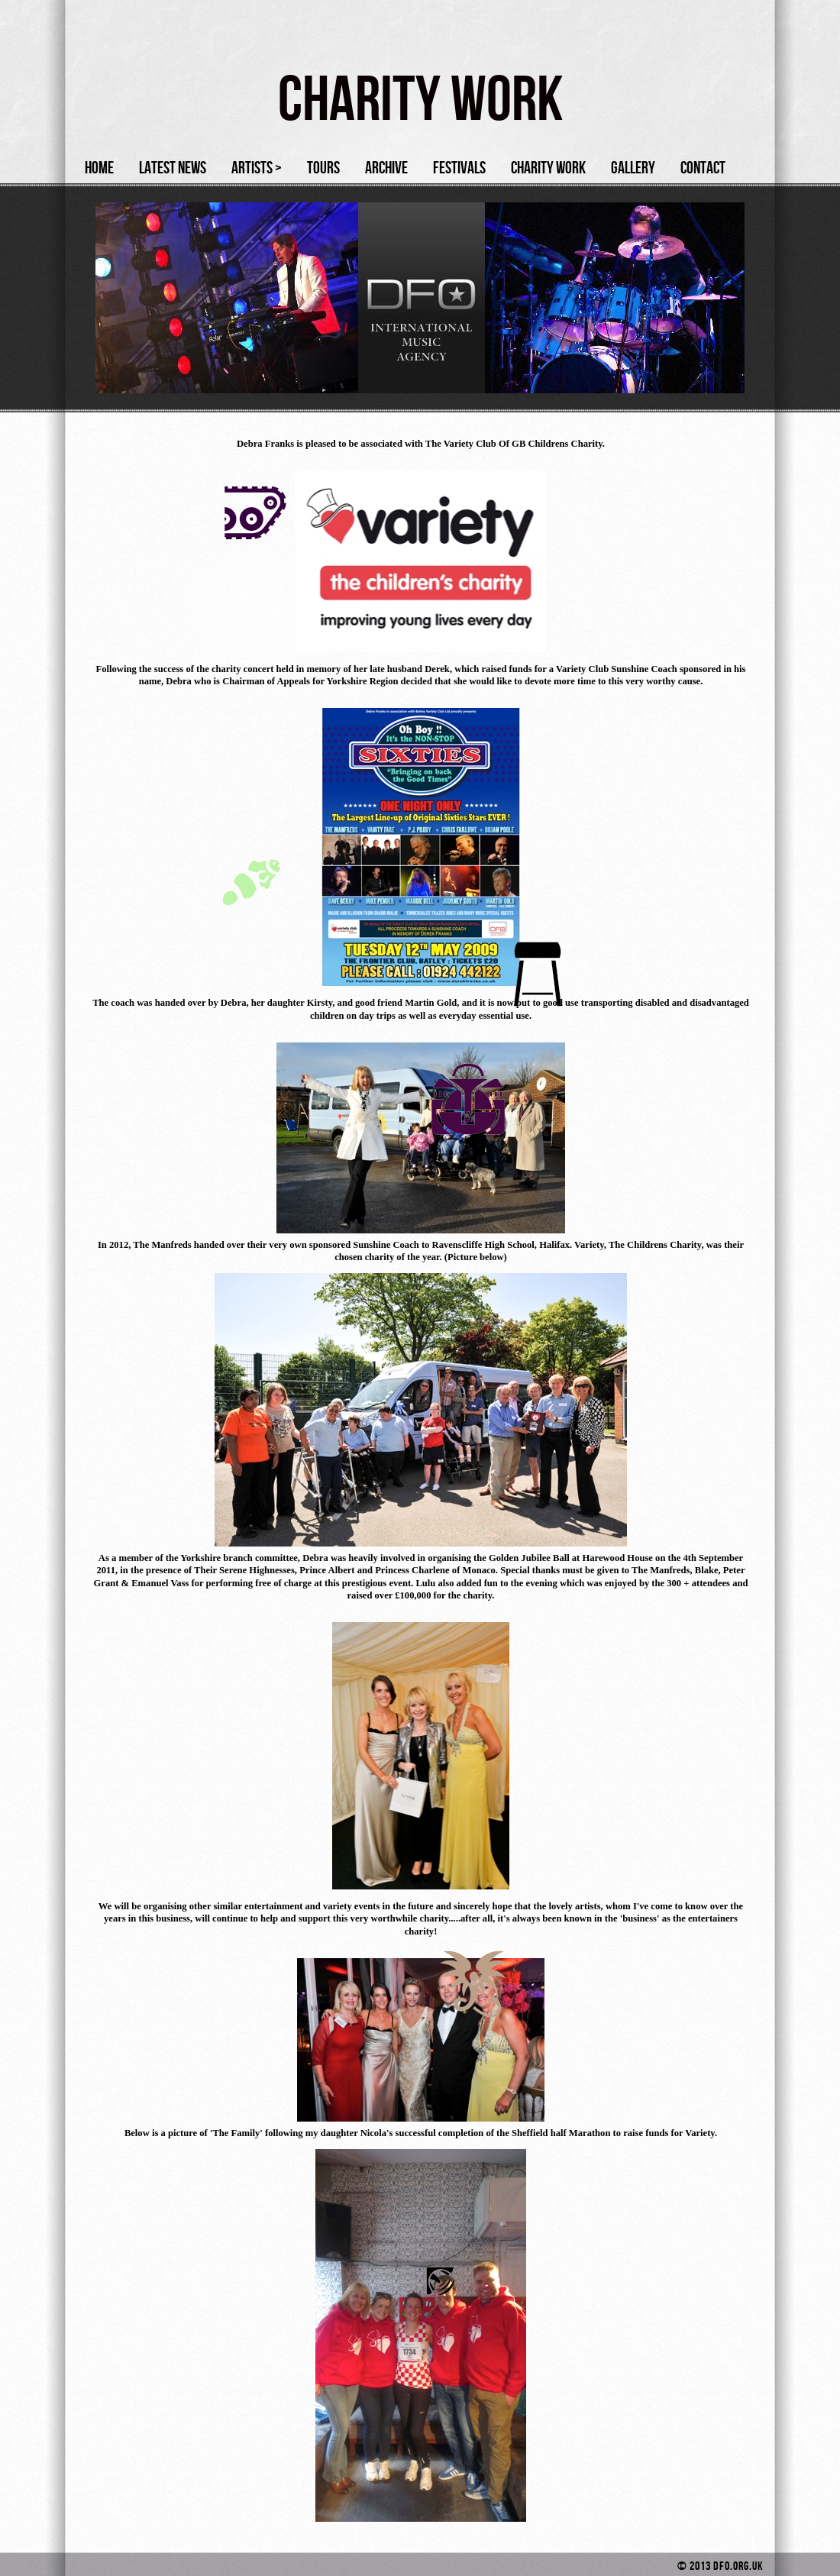  Describe the element at coordinates (468, 1099) in the screenshot. I see `access disc golf equipment or bag inventory` at that location.